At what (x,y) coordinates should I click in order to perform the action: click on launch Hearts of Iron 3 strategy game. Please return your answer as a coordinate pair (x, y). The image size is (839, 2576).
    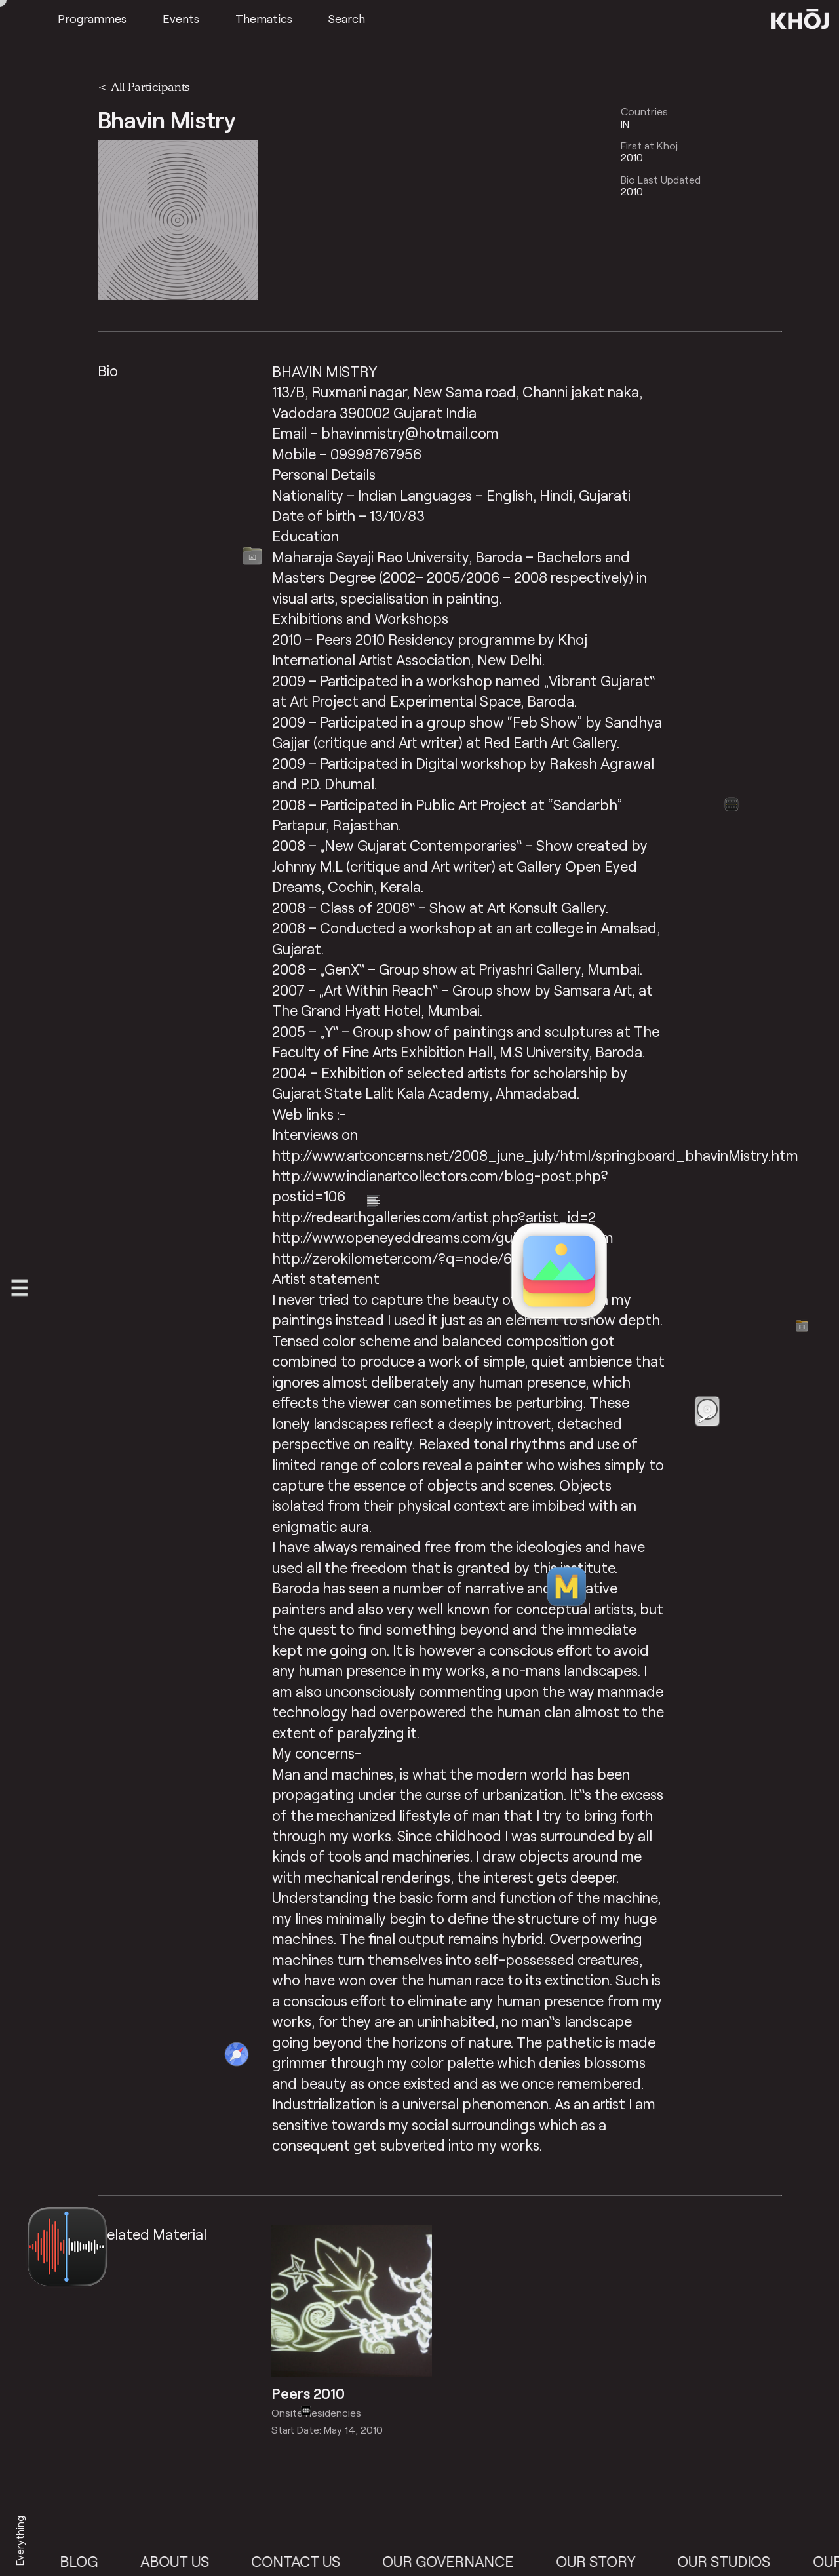
    Looking at the image, I should click on (305, 2410).